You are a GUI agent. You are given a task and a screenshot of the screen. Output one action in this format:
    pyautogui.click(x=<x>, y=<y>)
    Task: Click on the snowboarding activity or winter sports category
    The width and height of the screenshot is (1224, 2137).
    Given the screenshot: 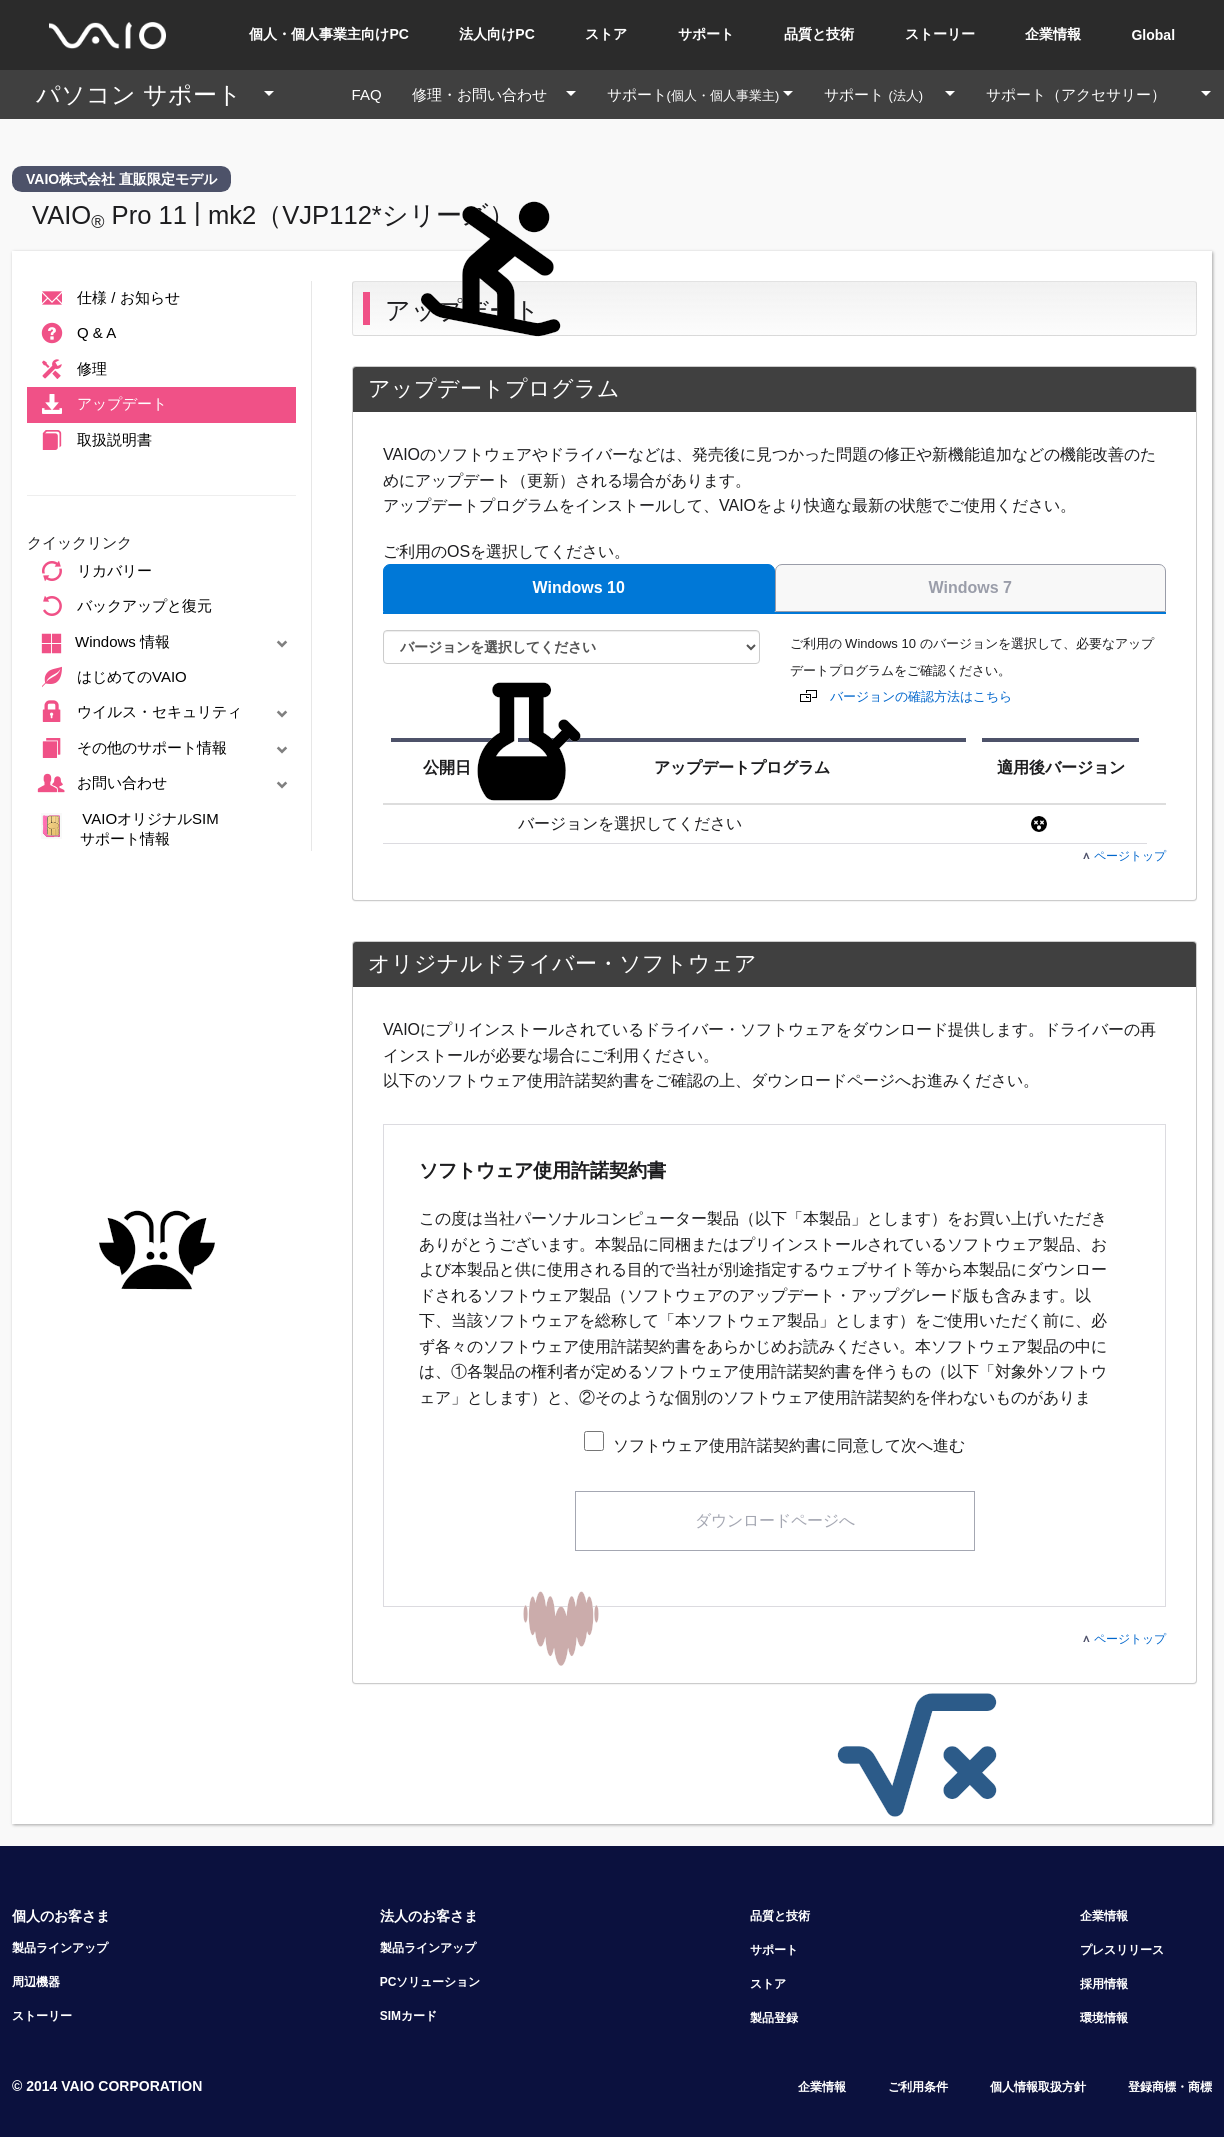 What is the action you would take?
    pyautogui.click(x=497, y=267)
    